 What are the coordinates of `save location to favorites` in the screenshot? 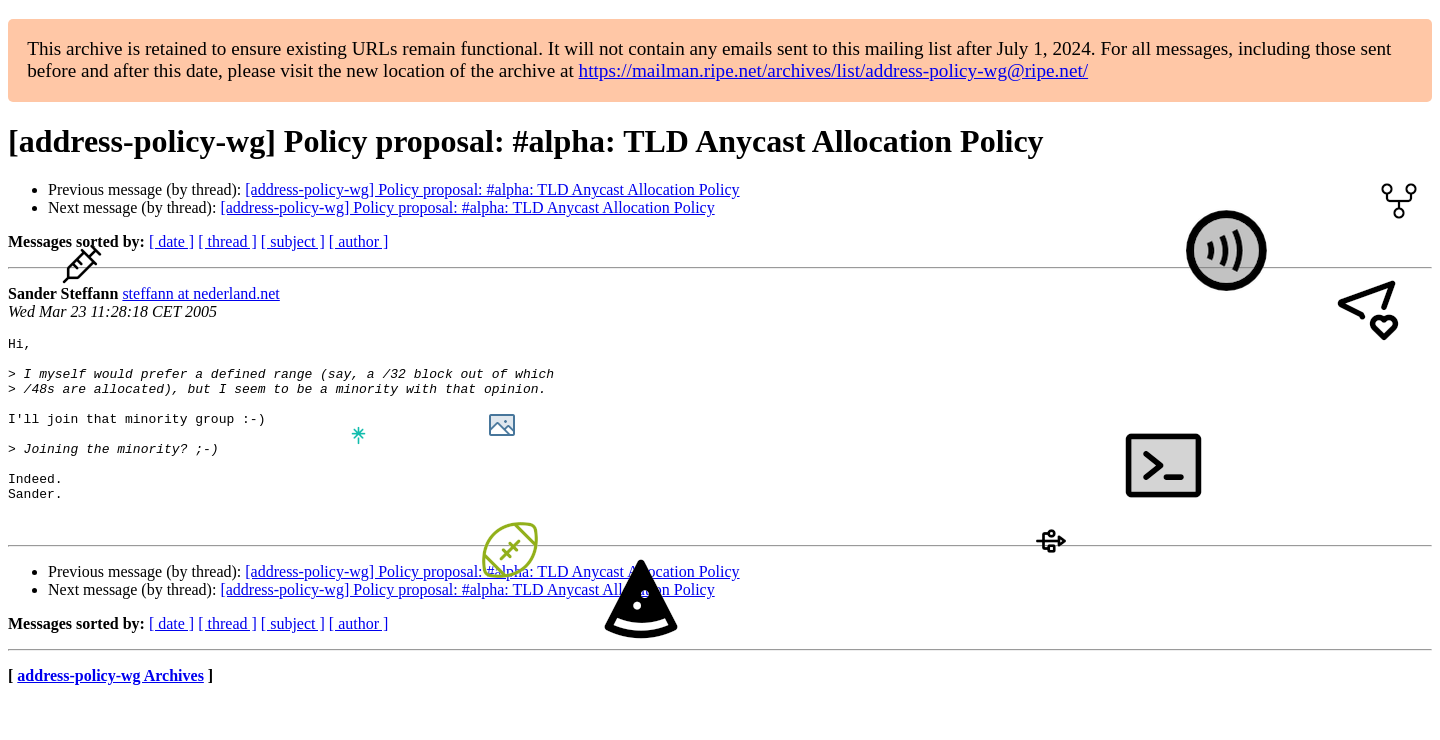 It's located at (1367, 309).